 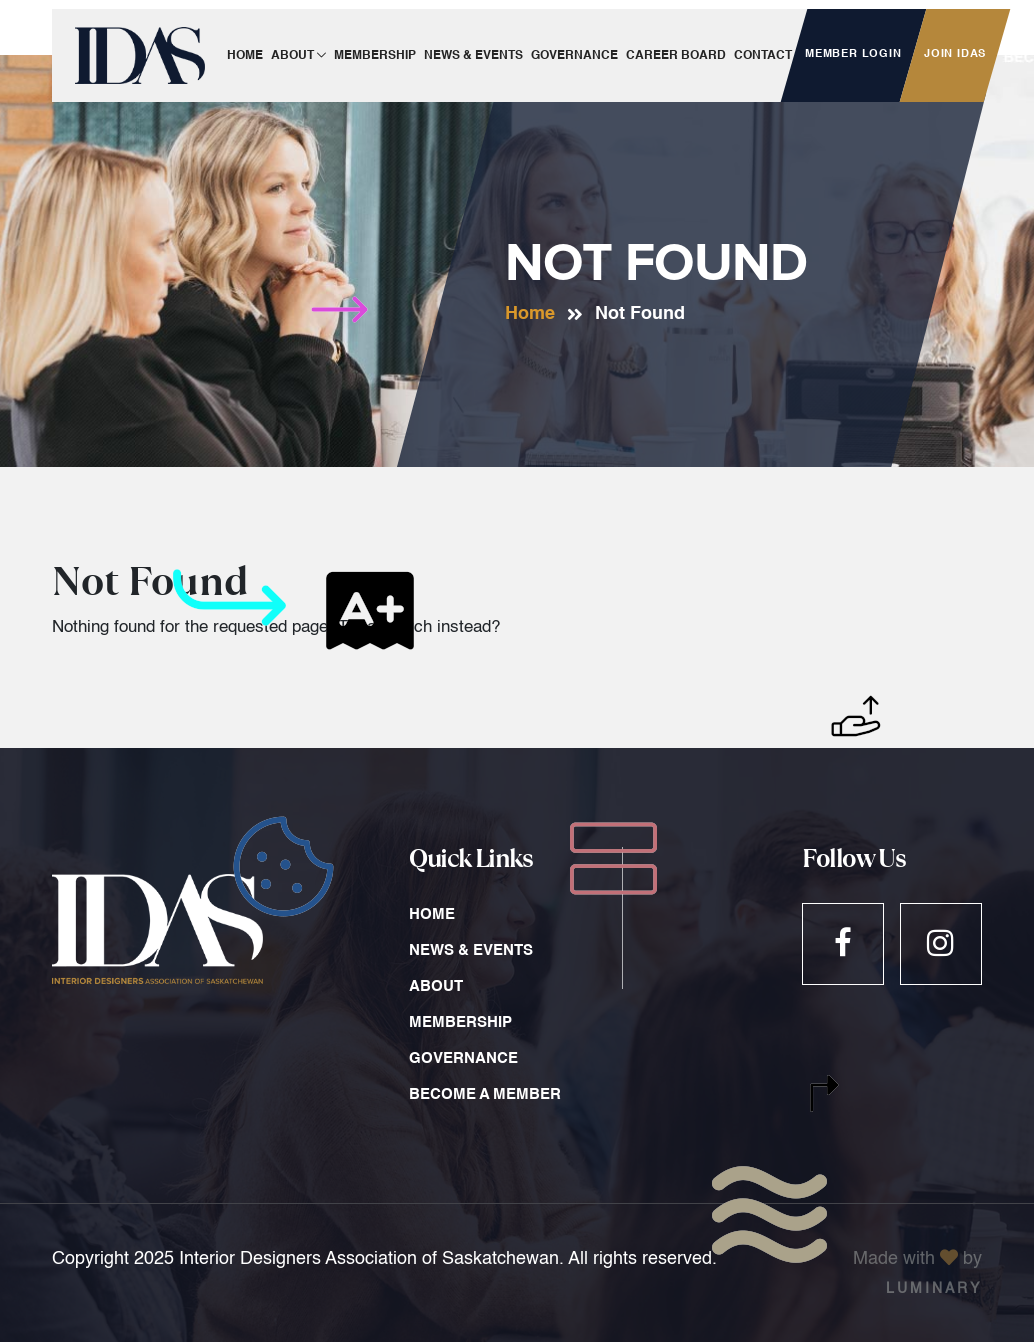 I want to click on indicates water or aquatic features, so click(x=769, y=1214).